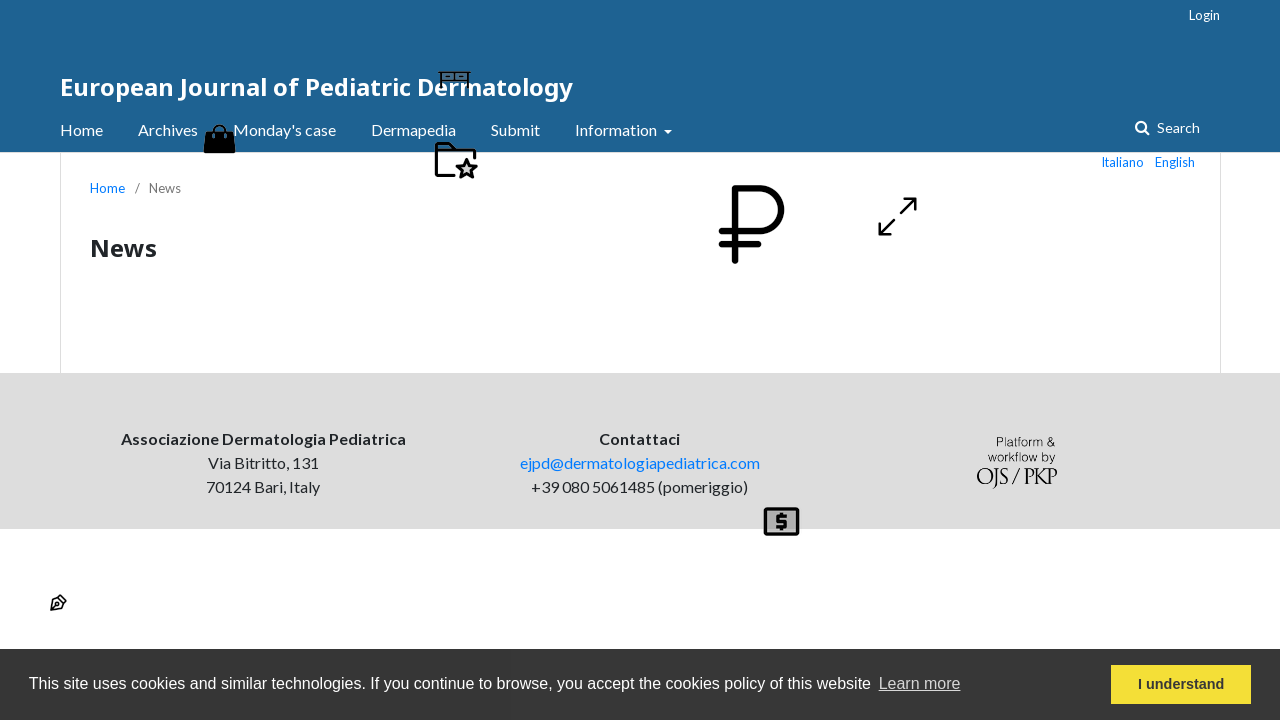 This screenshot has height=720, width=1280. I want to click on access drawing or illustration tools, so click(57, 603).